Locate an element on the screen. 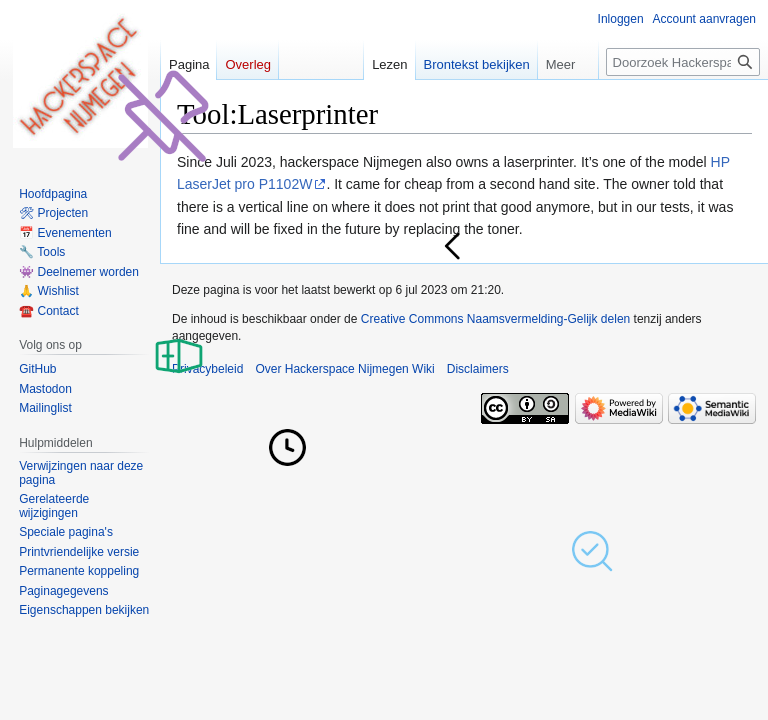 This screenshot has width=768, height=720. view timestamp or time-related information is located at coordinates (287, 447).